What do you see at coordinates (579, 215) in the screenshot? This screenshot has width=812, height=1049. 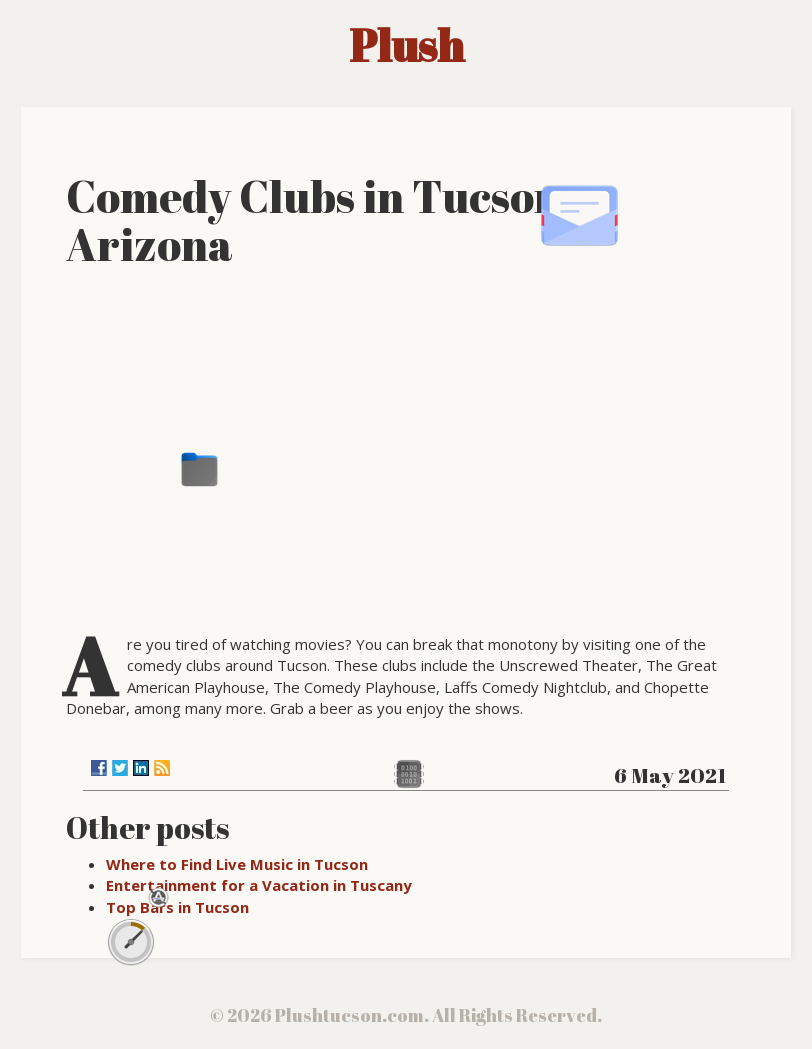 I see `open the mail app` at bounding box center [579, 215].